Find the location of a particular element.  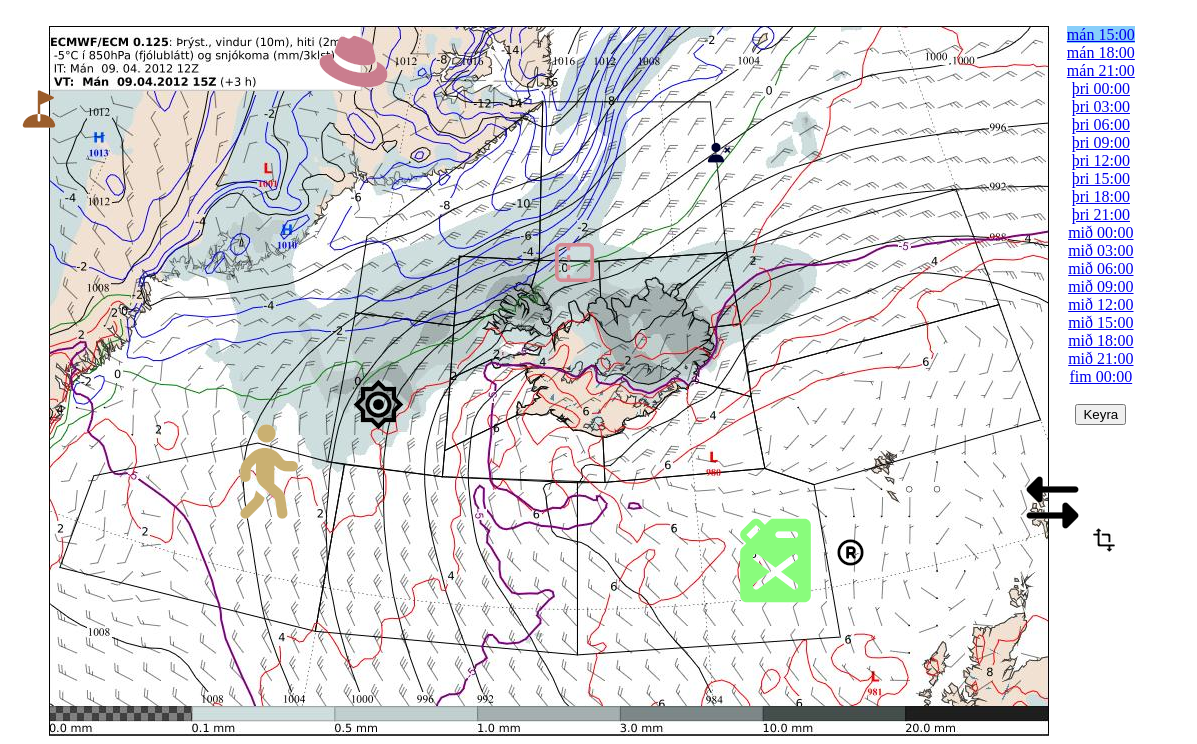

indicates fuel or gas station nearby is located at coordinates (775, 560).